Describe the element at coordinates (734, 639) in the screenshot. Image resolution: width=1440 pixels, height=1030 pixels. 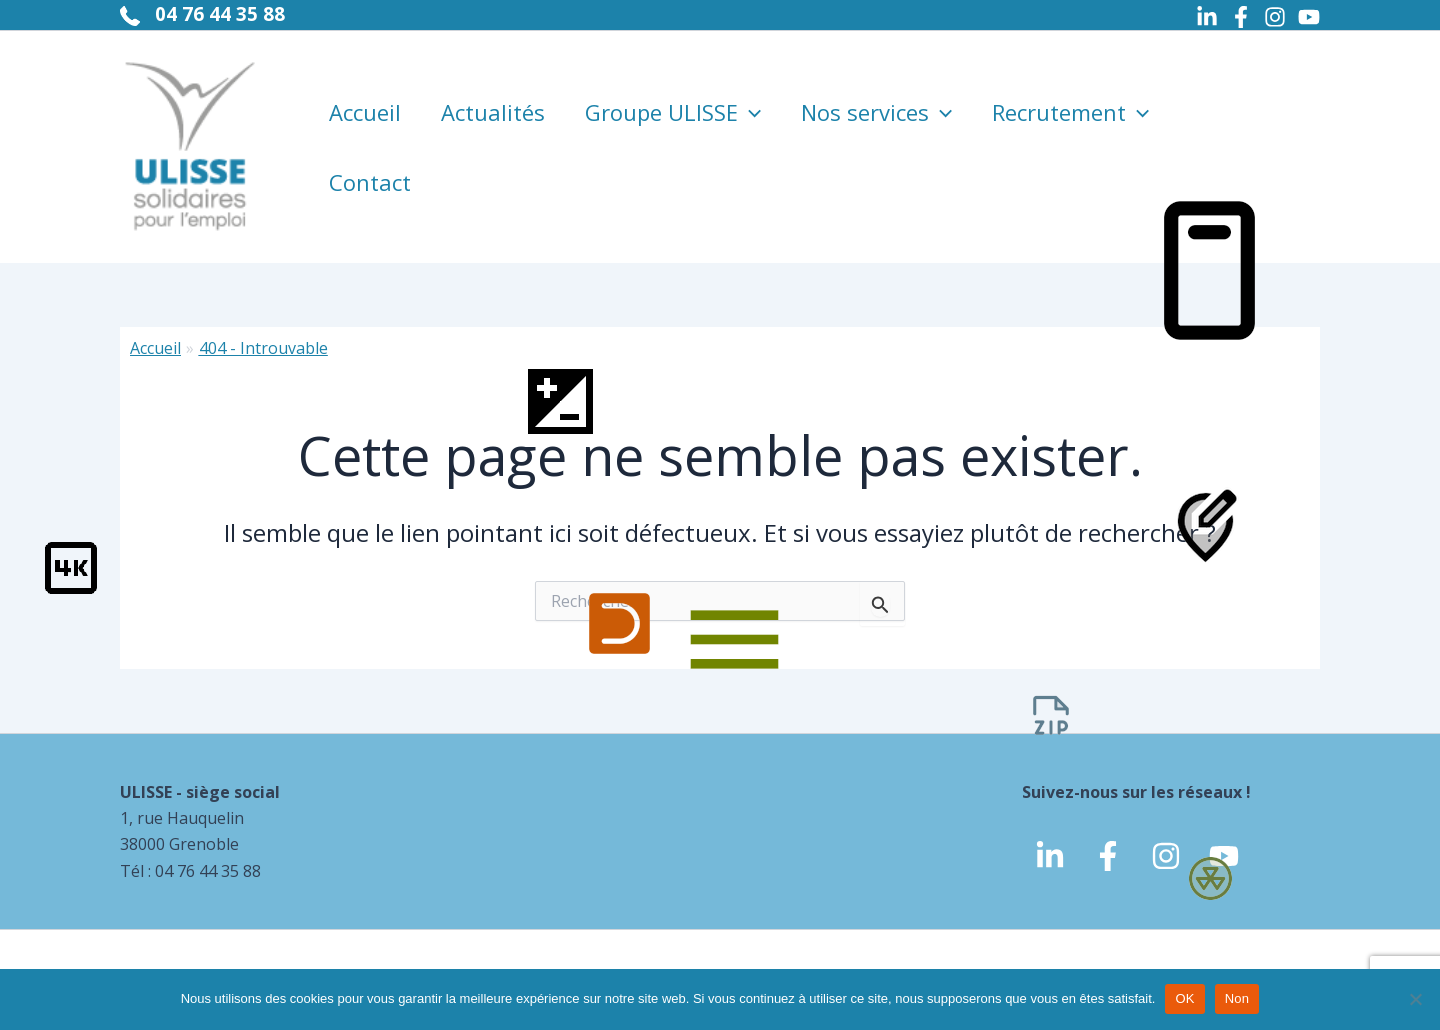
I see `open navigation menu` at that location.